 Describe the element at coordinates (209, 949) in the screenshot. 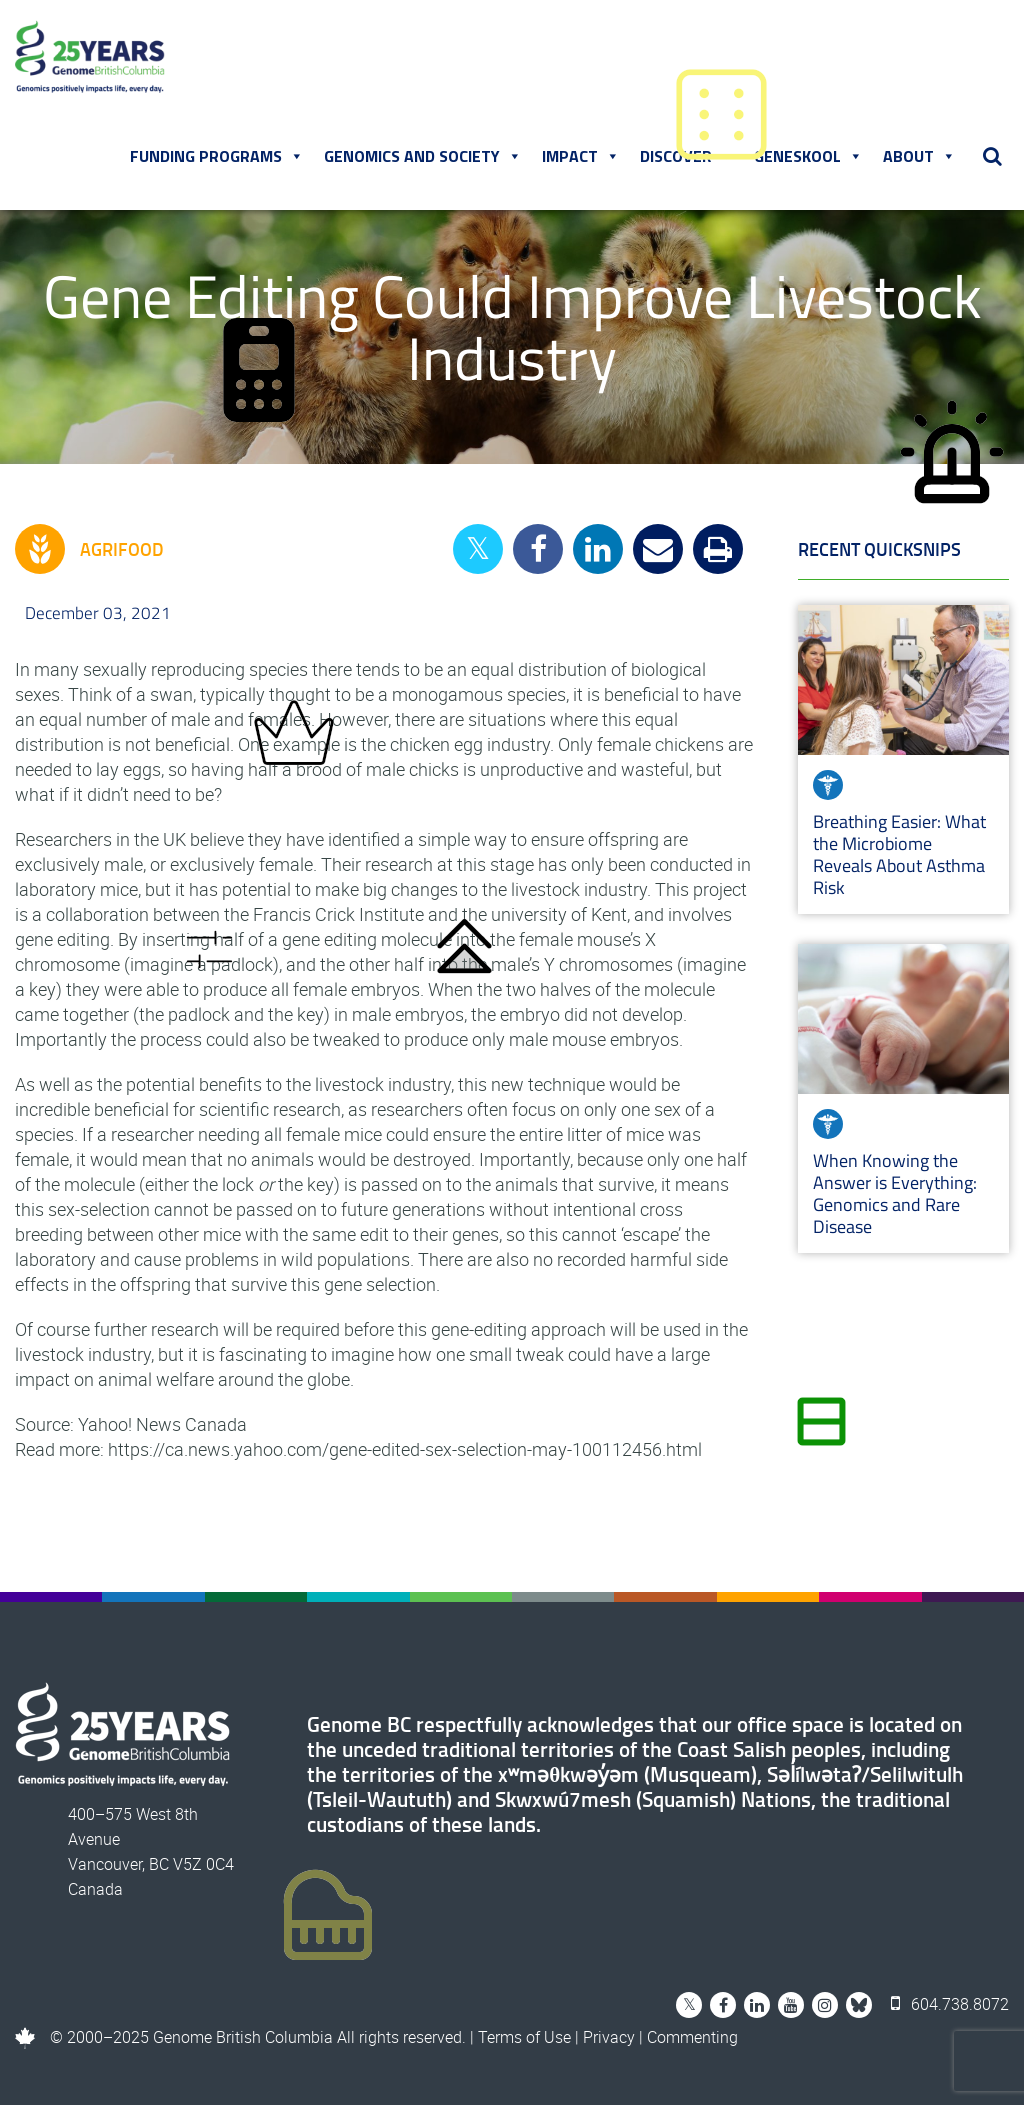

I see `adjust settings or preferences` at that location.